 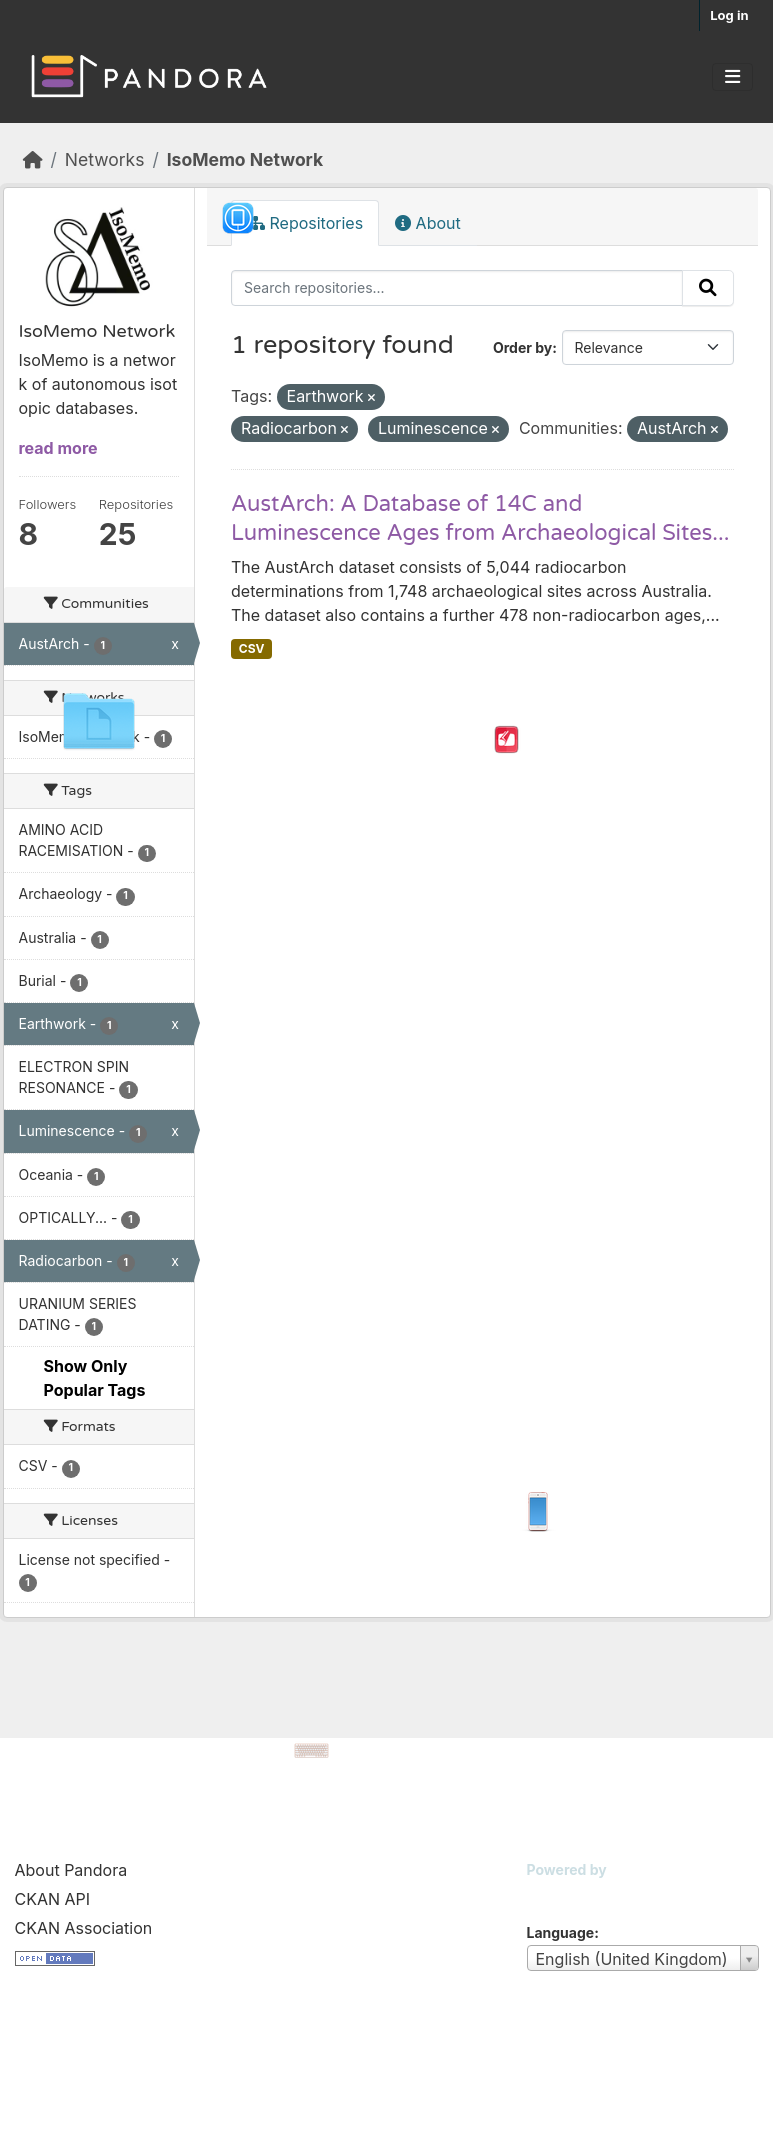 What do you see at coordinates (538, 1512) in the screenshot?
I see `iPod Touch device connected` at bounding box center [538, 1512].